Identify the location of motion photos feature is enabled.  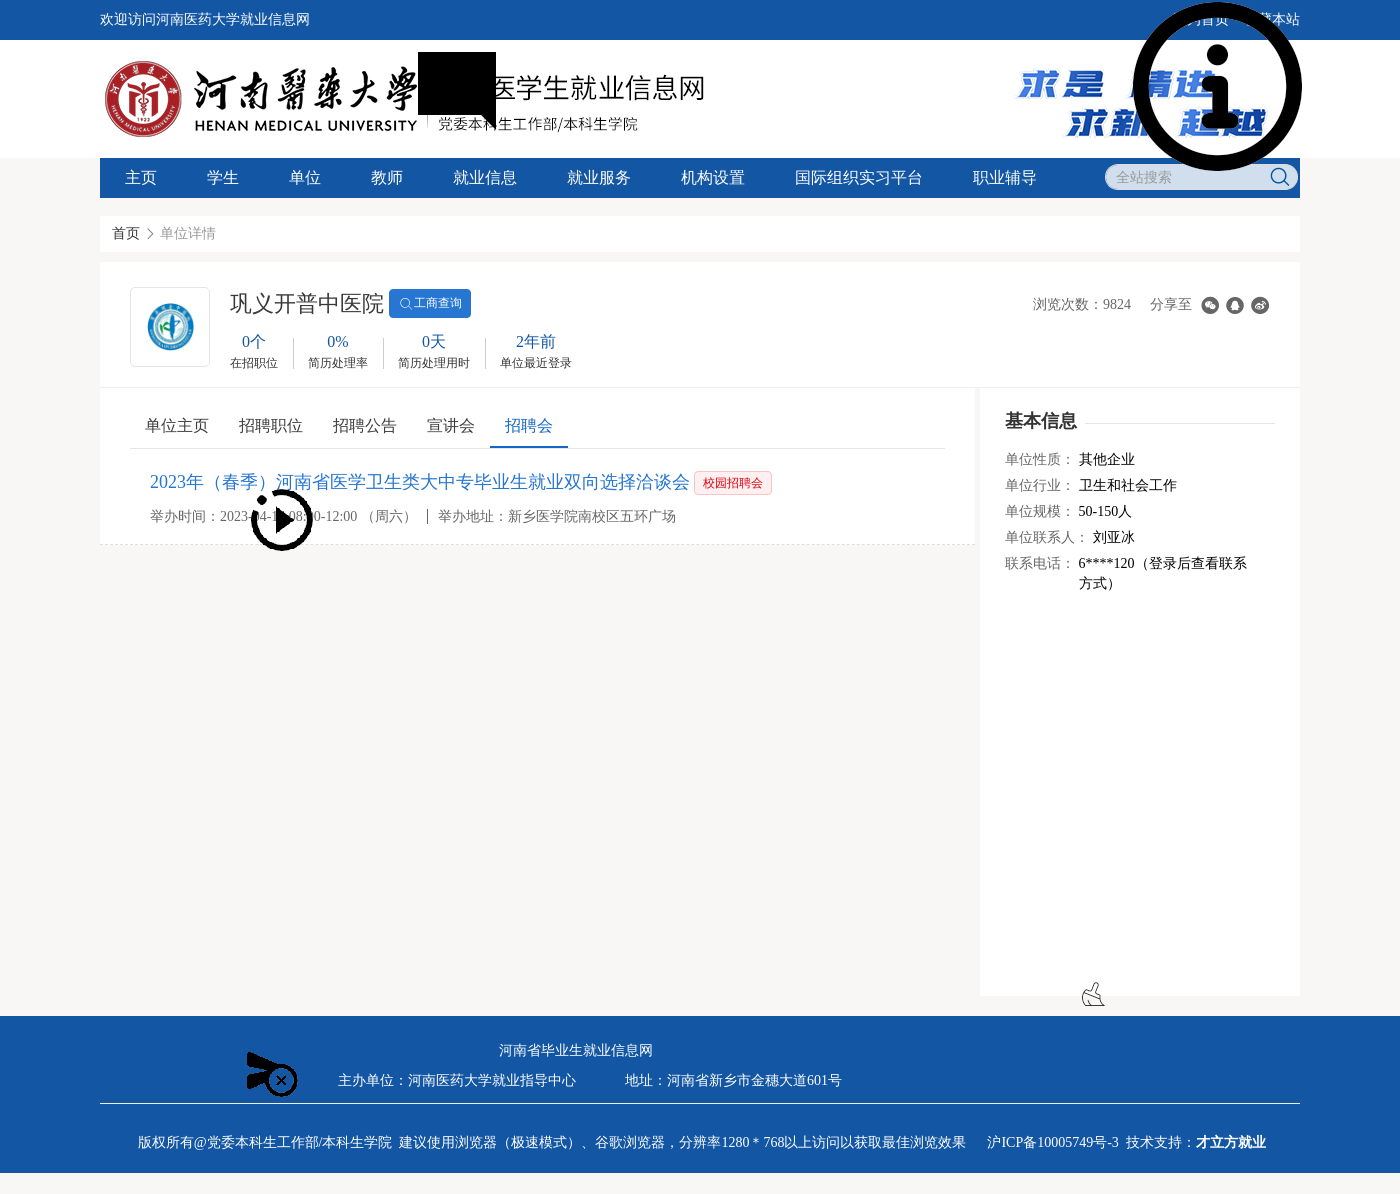
(282, 520).